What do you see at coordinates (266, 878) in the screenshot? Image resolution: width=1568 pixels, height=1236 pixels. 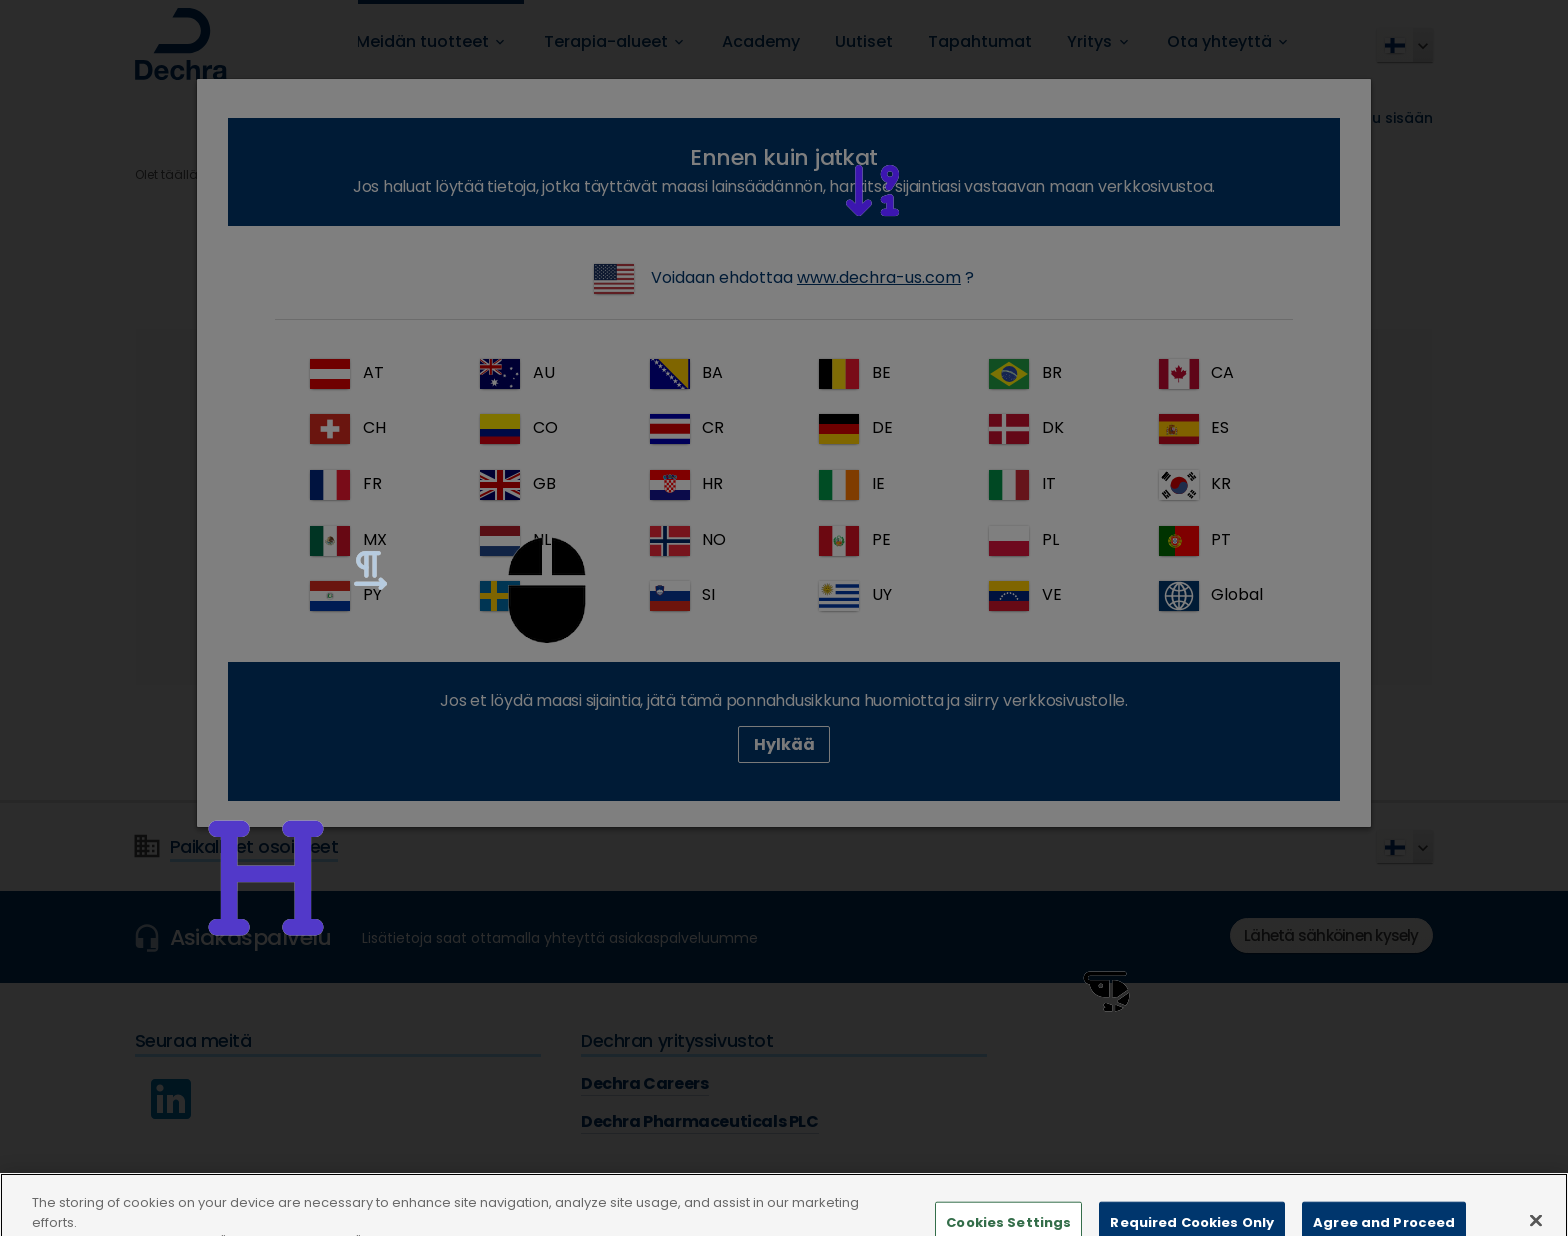 I see `insert a heading or header text` at bounding box center [266, 878].